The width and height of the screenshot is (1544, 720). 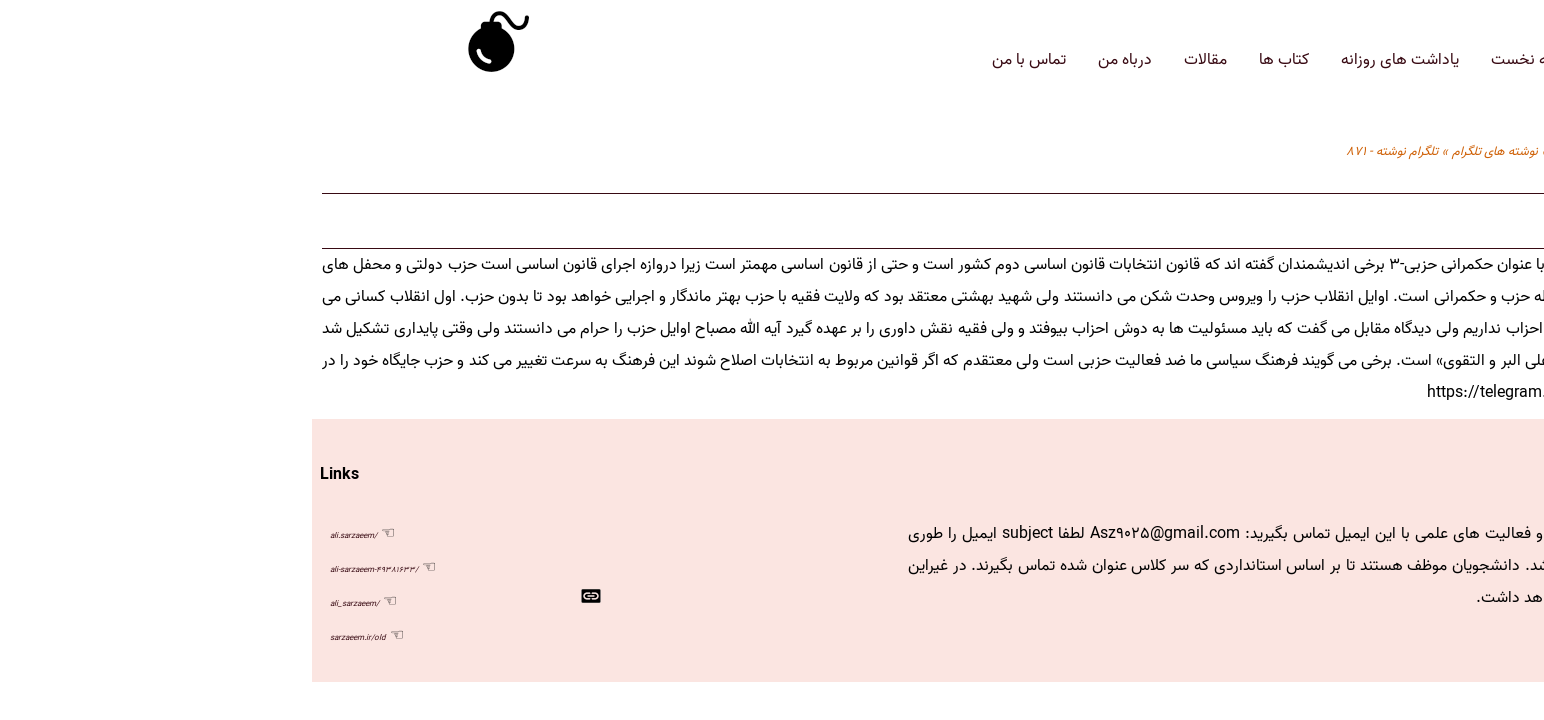 What do you see at coordinates (495, 40) in the screenshot?
I see `indicates a destructive or dangerous action` at bounding box center [495, 40].